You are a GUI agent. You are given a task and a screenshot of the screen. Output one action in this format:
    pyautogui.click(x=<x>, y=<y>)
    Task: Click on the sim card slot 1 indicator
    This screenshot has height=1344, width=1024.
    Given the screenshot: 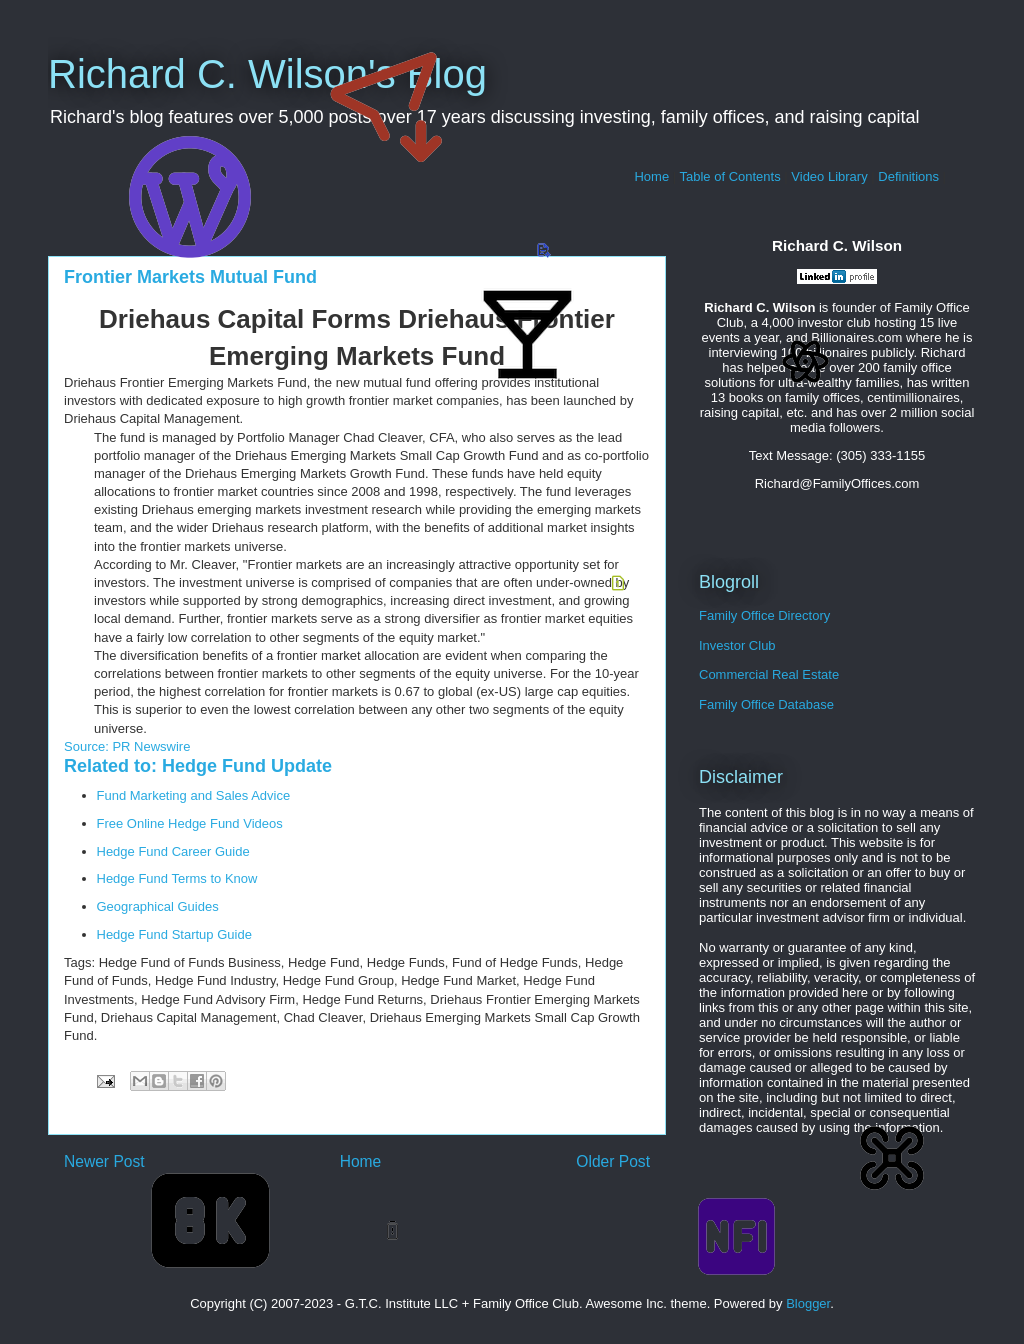 What is the action you would take?
    pyautogui.click(x=618, y=583)
    